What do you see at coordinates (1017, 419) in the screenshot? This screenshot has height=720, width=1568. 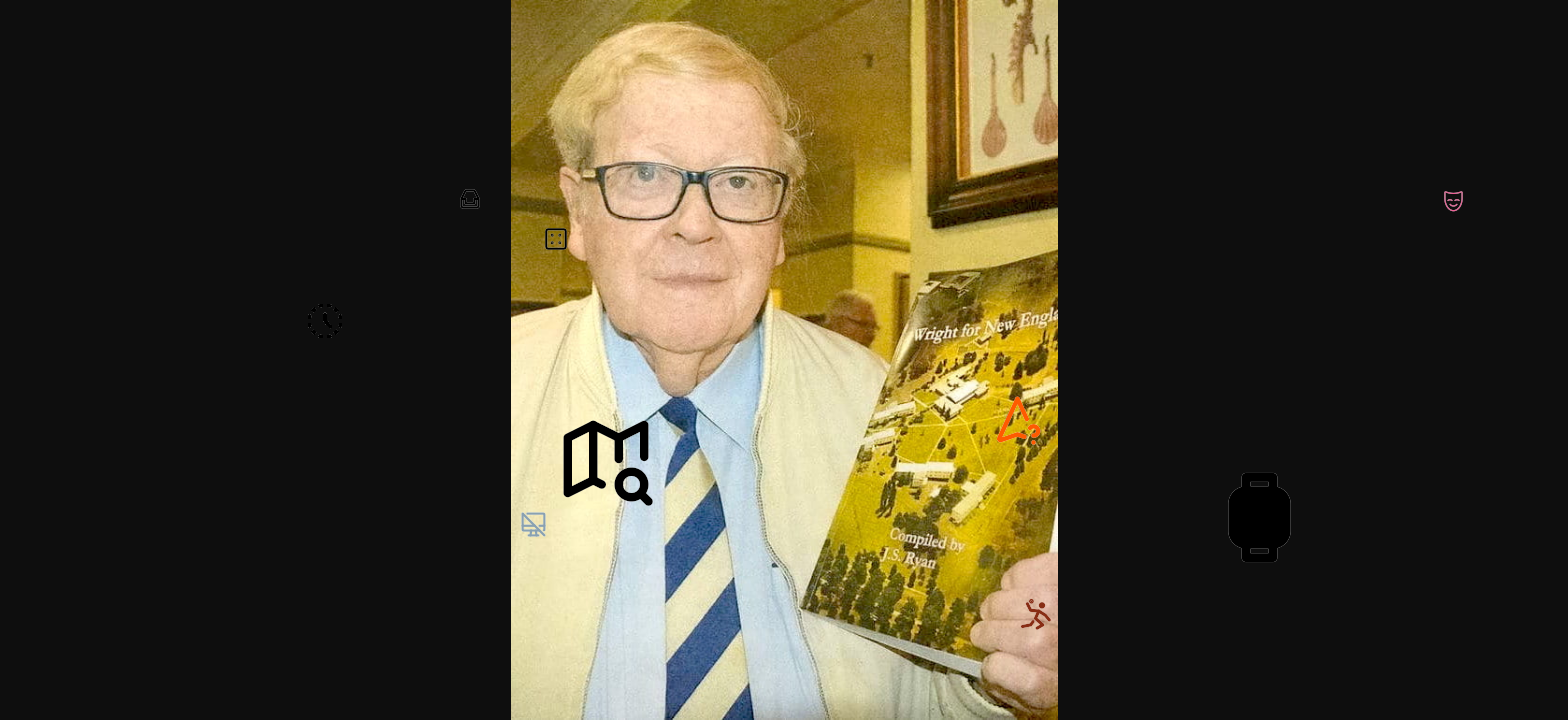 I see `get directions help or navigation assistance` at bounding box center [1017, 419].